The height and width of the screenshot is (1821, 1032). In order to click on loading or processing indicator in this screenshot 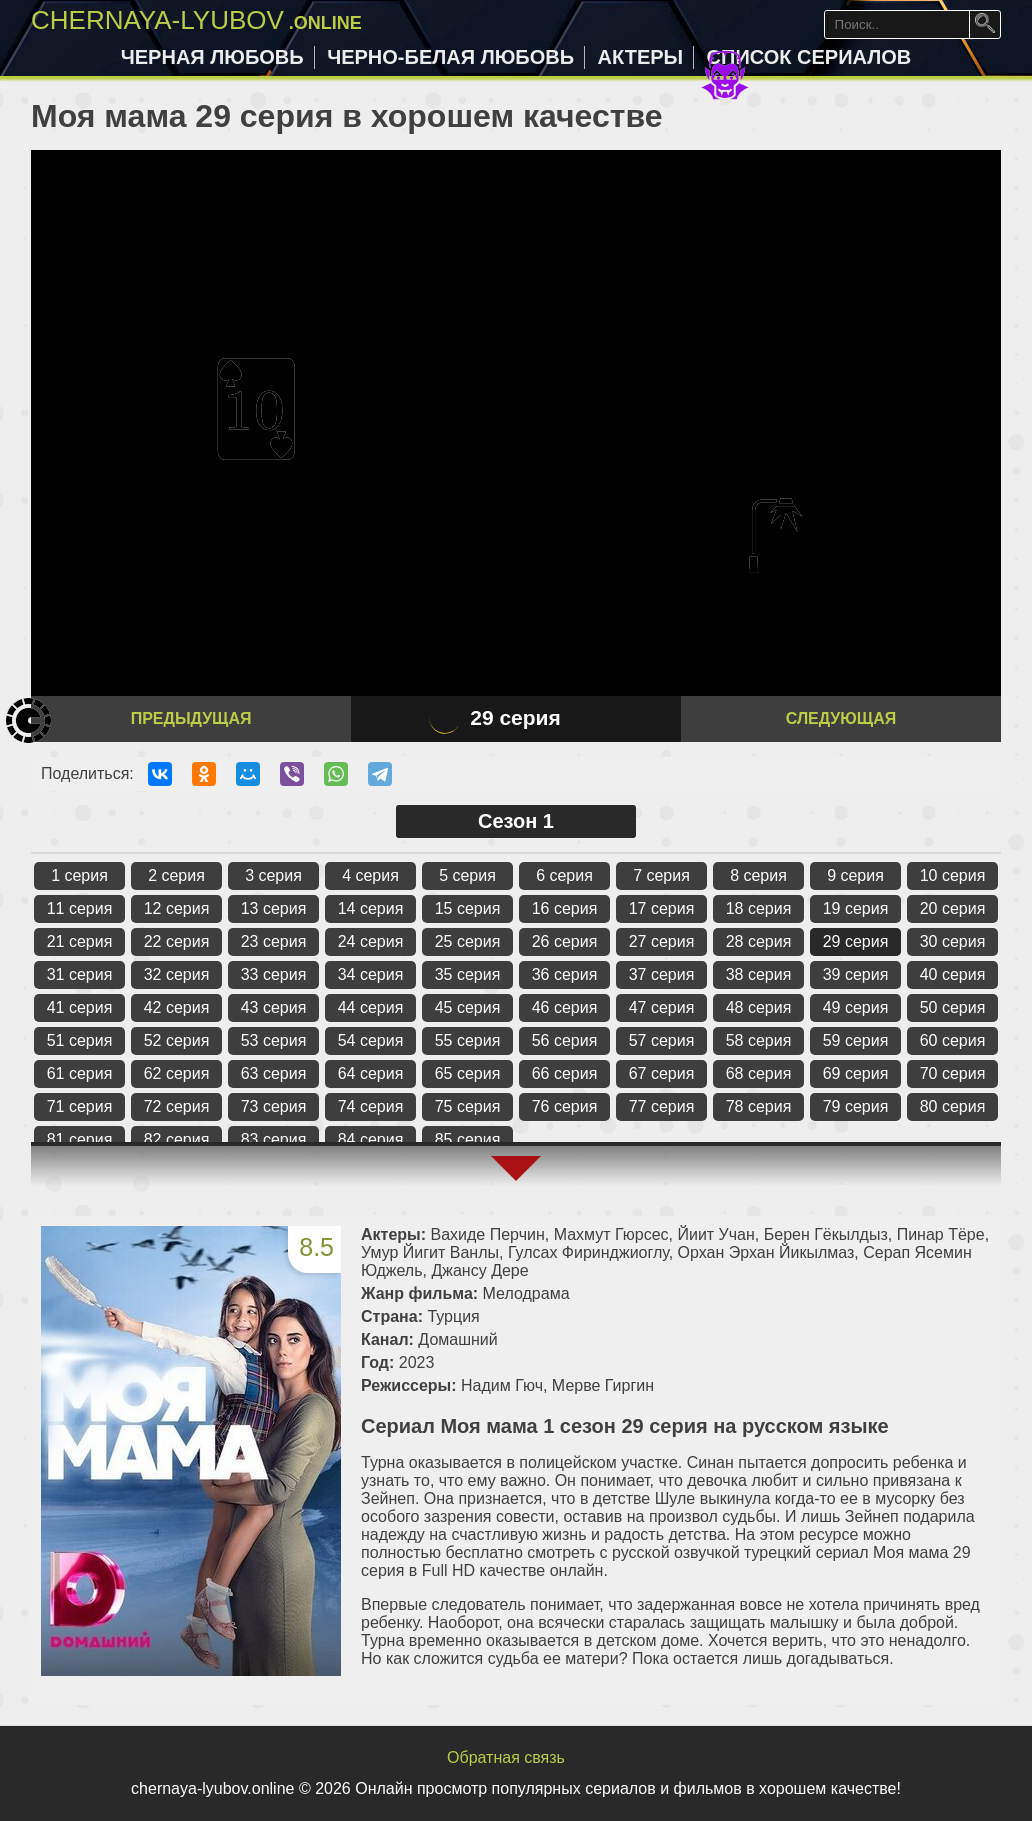, I will do `click(28, 720)`.